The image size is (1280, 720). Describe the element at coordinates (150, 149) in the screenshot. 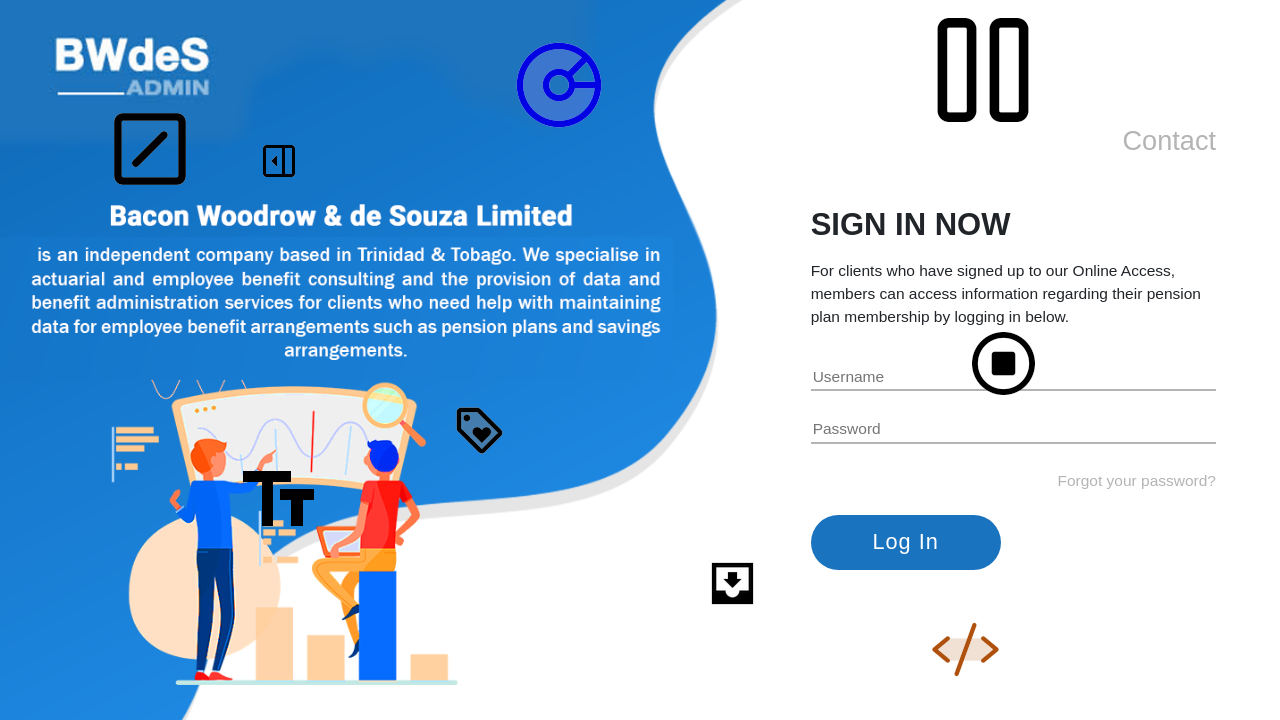

I see `indicates a file ignored in diff comparison` at that location.